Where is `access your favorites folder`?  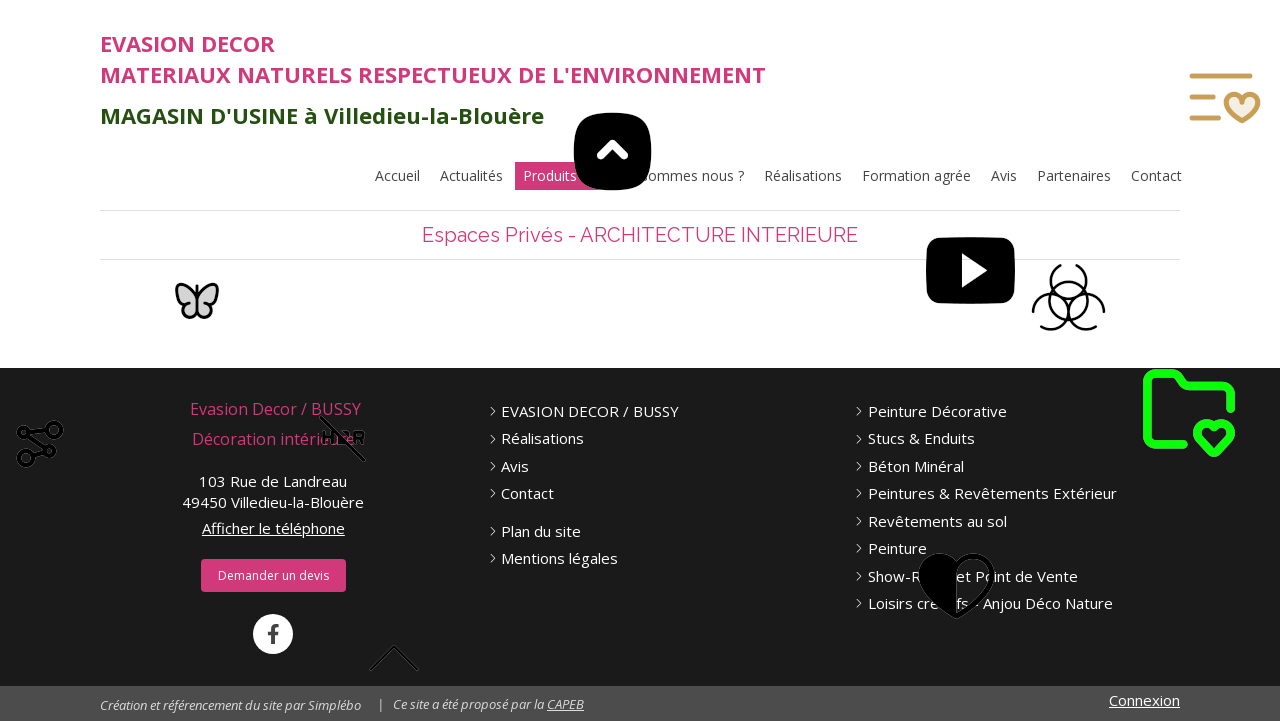 access your favorites folder is located at coordinates (1189, 411).